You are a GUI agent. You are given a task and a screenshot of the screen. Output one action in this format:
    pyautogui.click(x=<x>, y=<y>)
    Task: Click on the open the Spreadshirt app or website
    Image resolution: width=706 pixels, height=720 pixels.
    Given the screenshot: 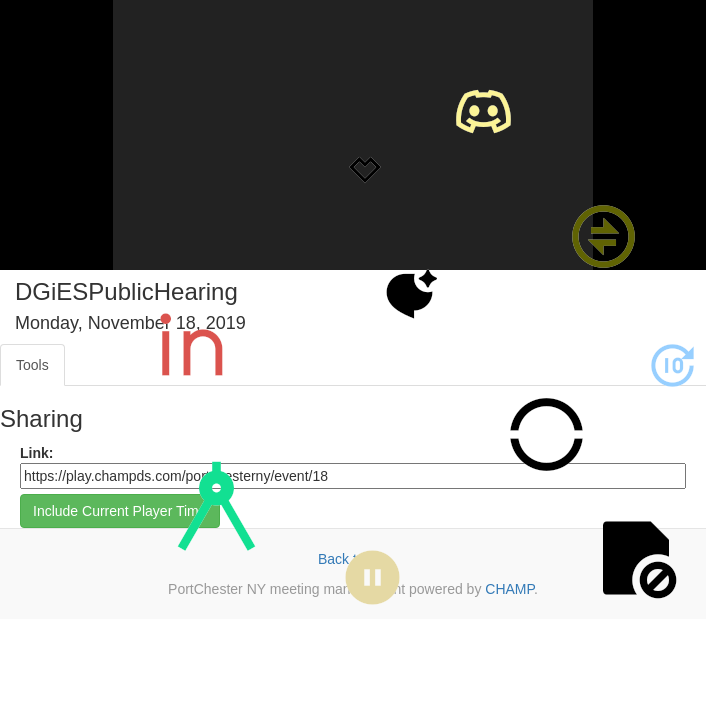 What is the action you would take?
    pyautogui.click(x=365, y=170)
    